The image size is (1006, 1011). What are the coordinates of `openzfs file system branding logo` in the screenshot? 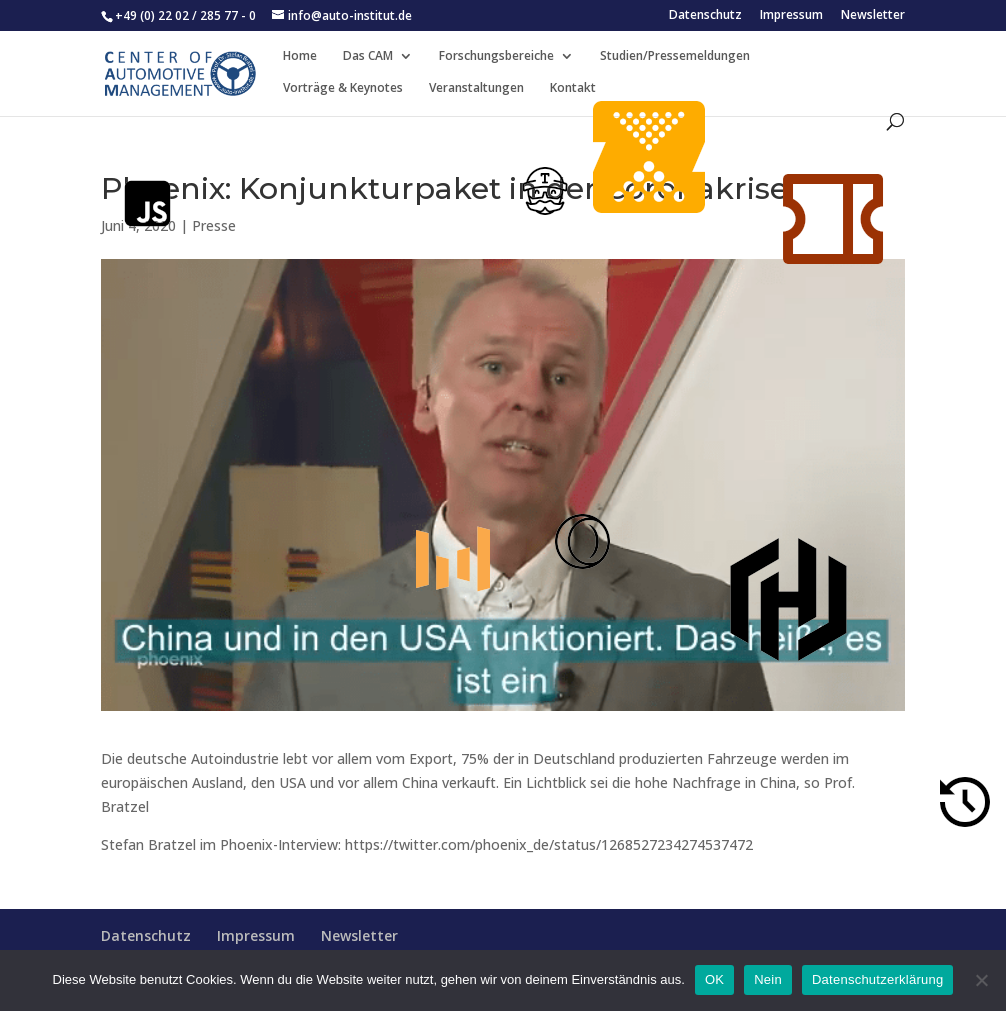 It's located at (649, 157).